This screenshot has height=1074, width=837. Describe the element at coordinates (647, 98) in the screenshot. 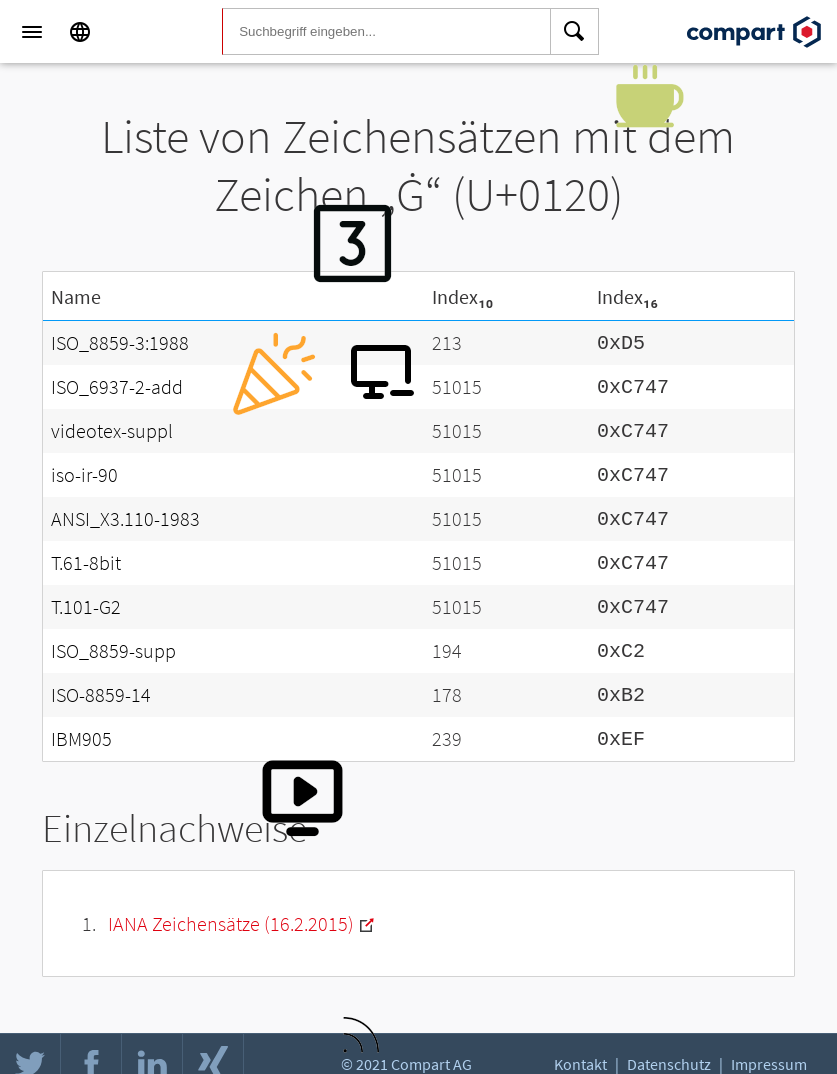

I see `find nearby coffee shops or cafés` at that location.